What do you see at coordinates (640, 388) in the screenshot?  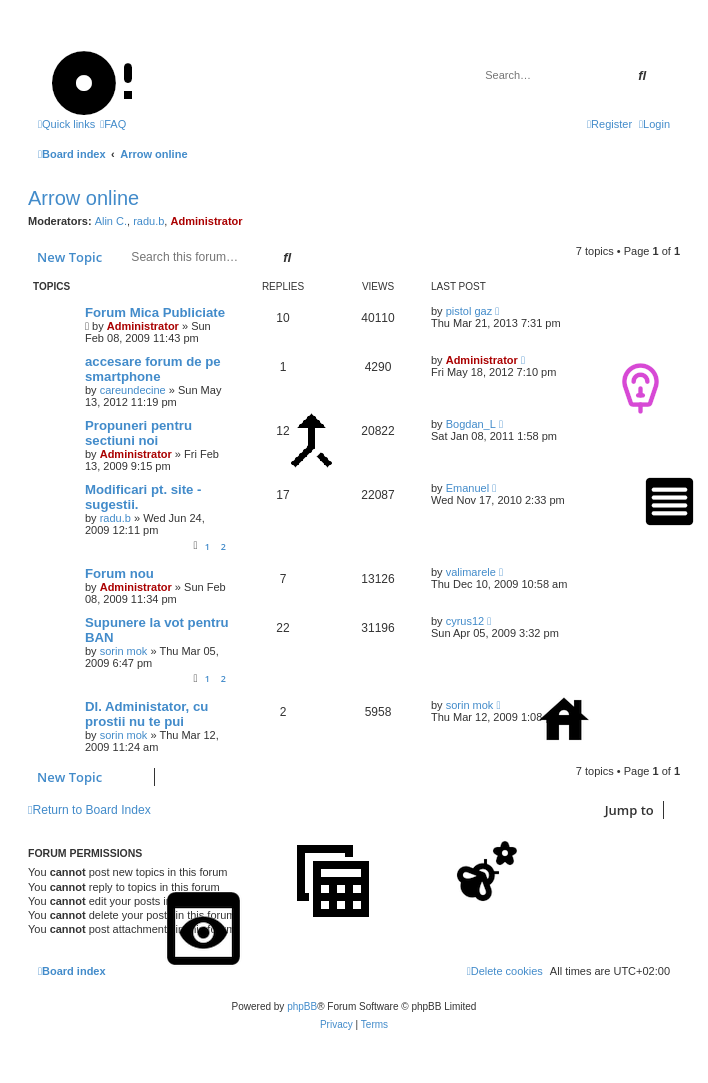 I see `find nearby parking meters` at bounding box center [640, 388].